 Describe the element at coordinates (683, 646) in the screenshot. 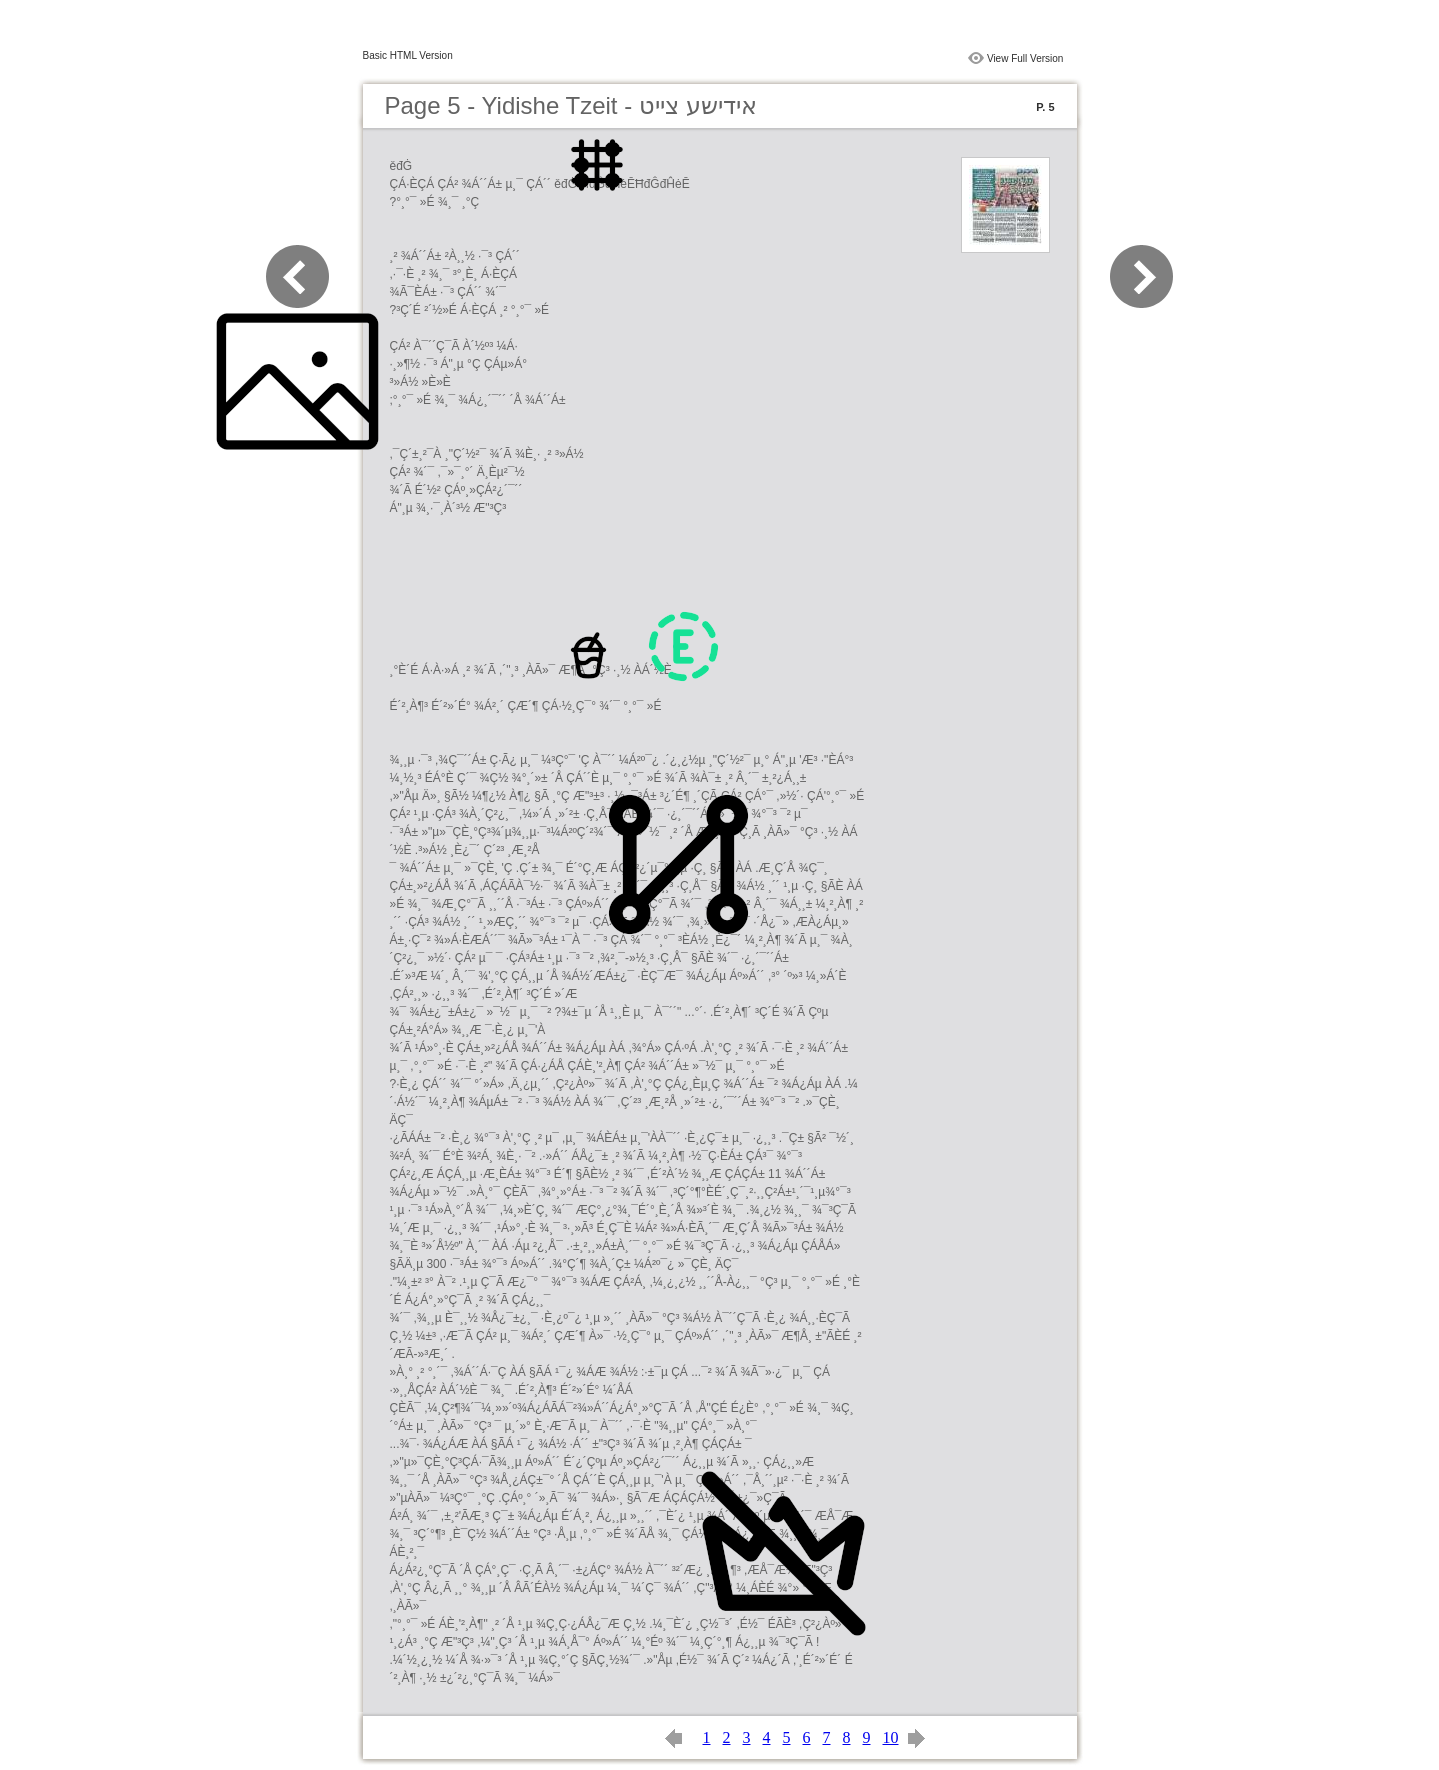

I see `indicates a draft or pending email` at that location.